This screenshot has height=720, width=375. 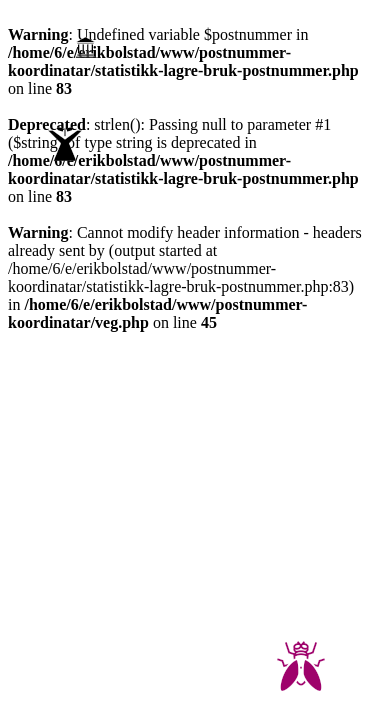 I want to click on indicates a bug or pest-related feature in a game, so click(x=301, y=666).